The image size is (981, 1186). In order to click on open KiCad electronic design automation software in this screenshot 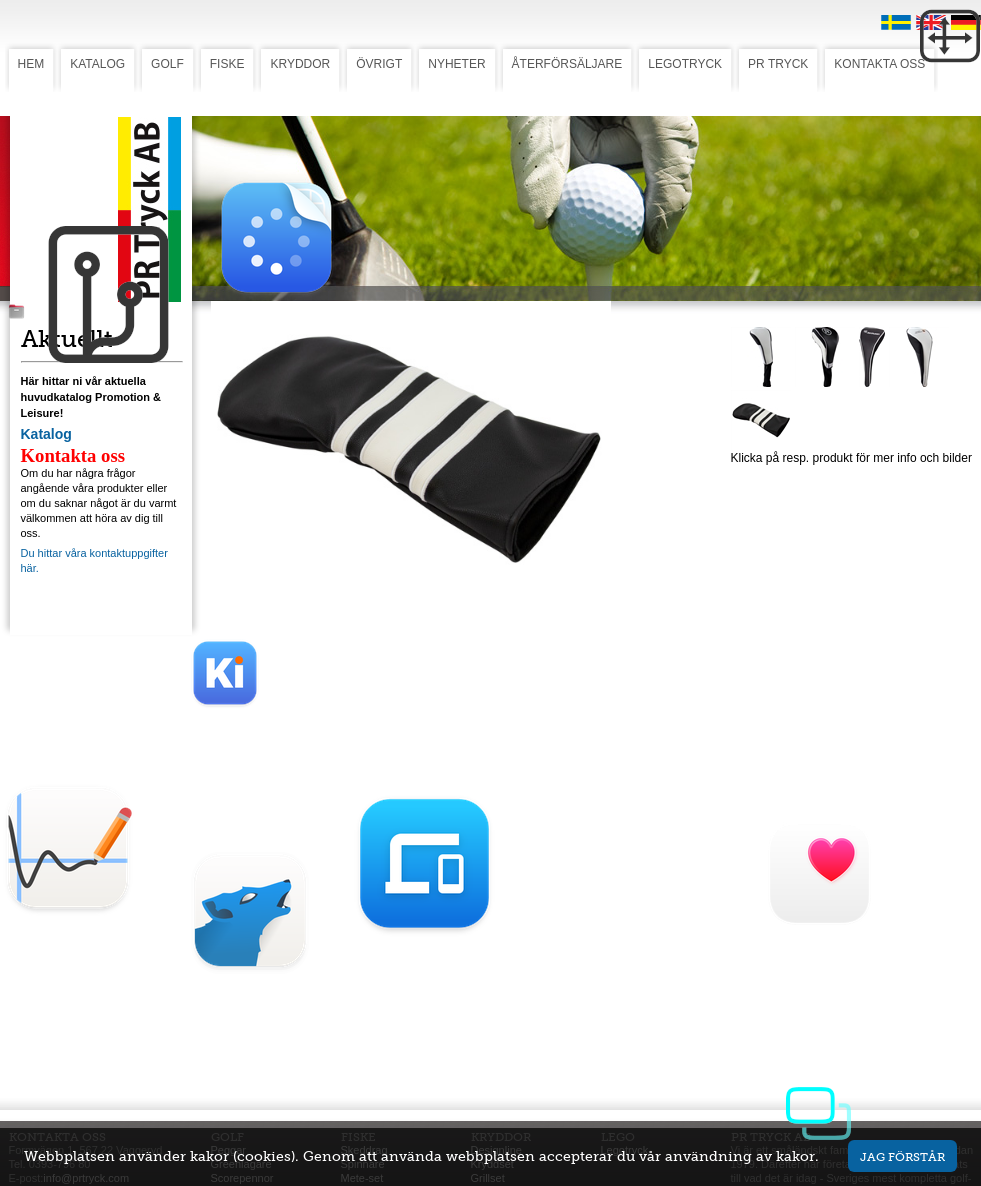, I will do `click(225, 673)`.